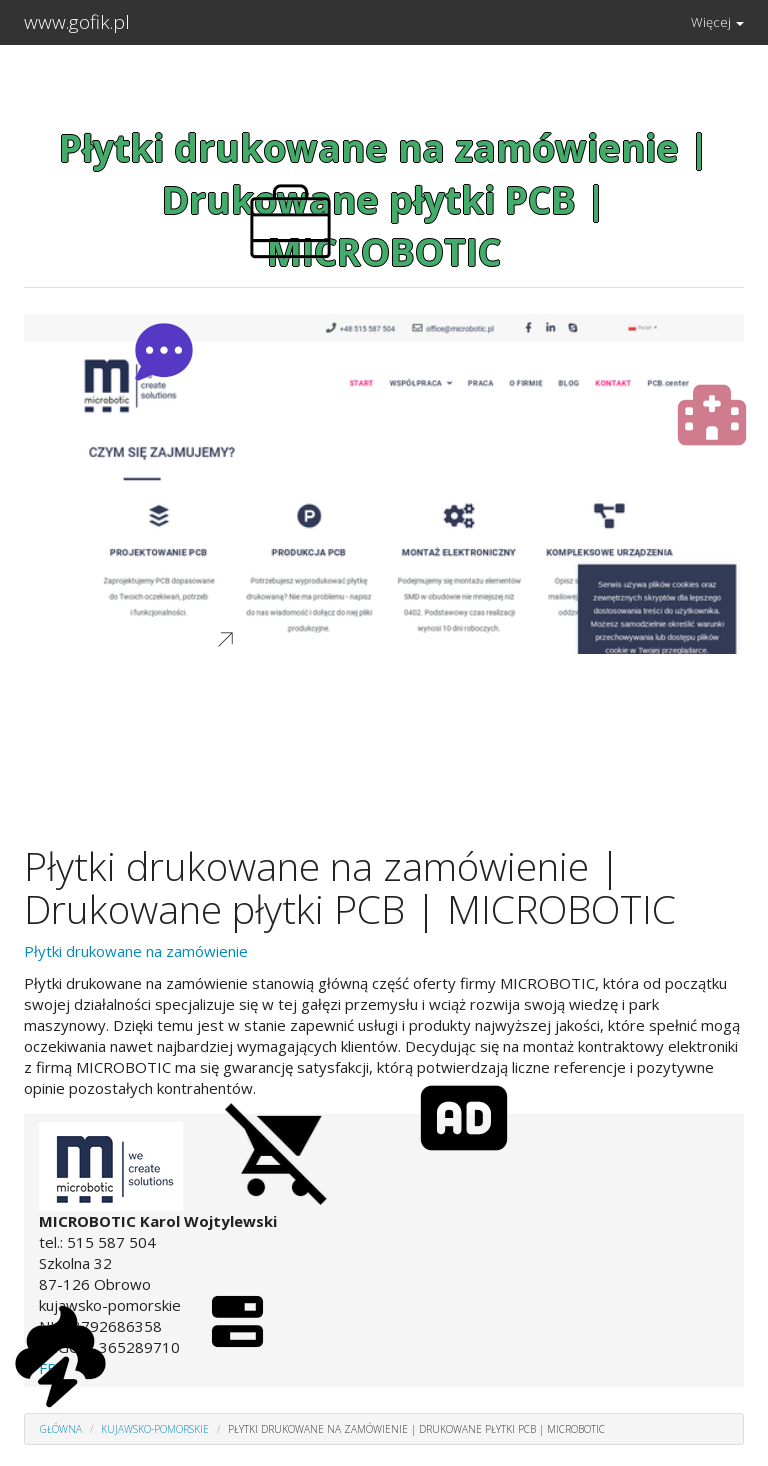 The height and width of the screenshot is (1466, 768). What do you see at coordinates (290, 224) in the screenshot?
I see `access work or business documents` at bounding box center [290, 224].